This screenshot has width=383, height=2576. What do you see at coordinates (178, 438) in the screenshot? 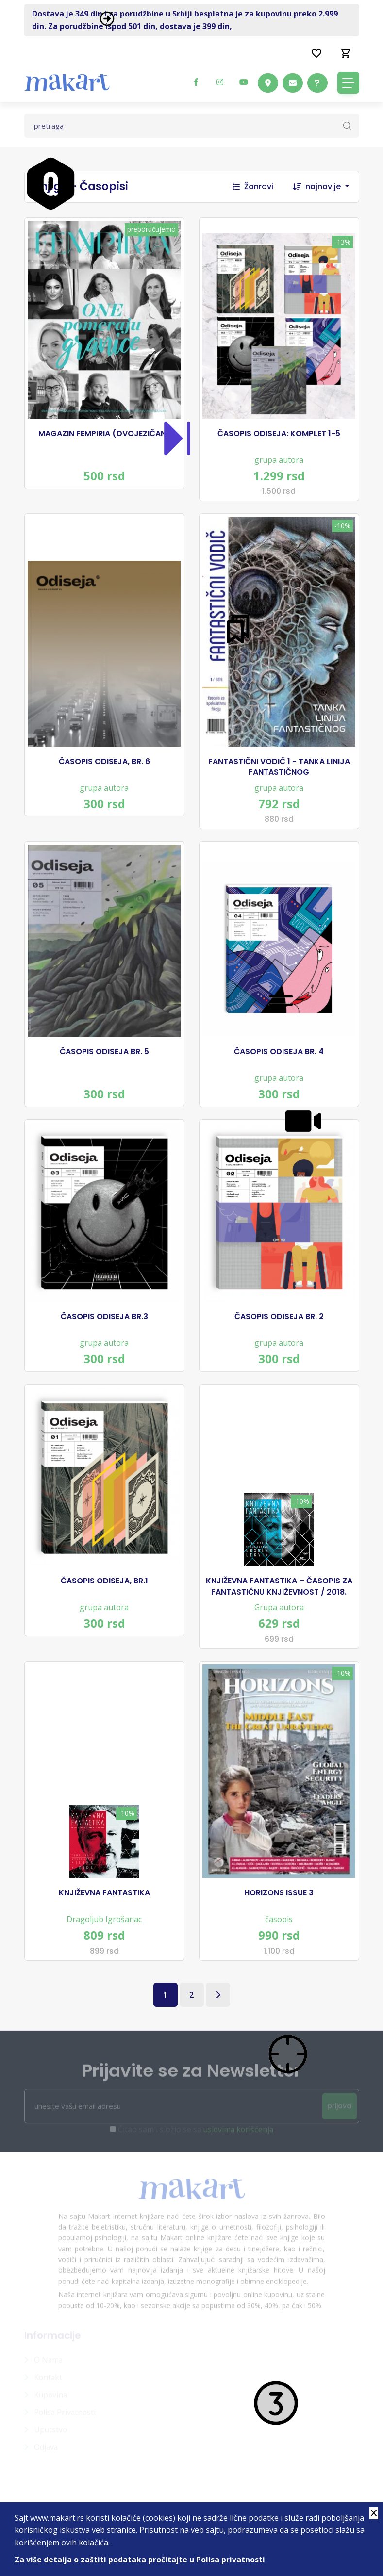
I see `skip to next track or item` at bounding box center [178, 438].